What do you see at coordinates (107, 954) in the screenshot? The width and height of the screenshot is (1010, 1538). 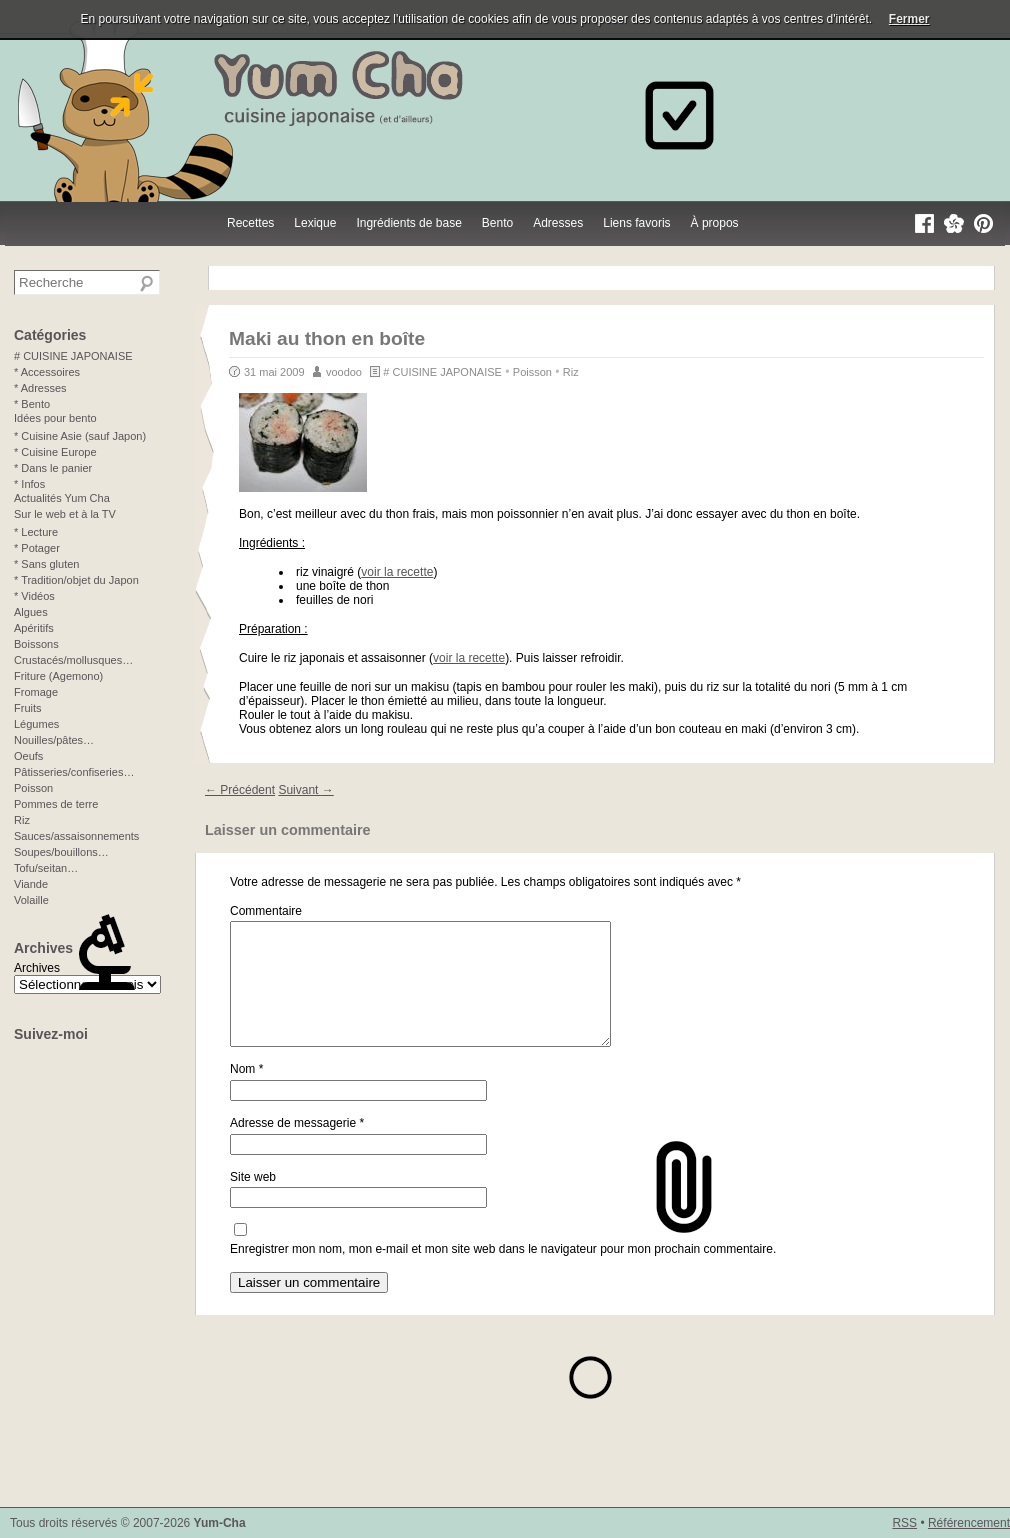 I see `access biotech or laboratory features` at bounding box center [107, 954].